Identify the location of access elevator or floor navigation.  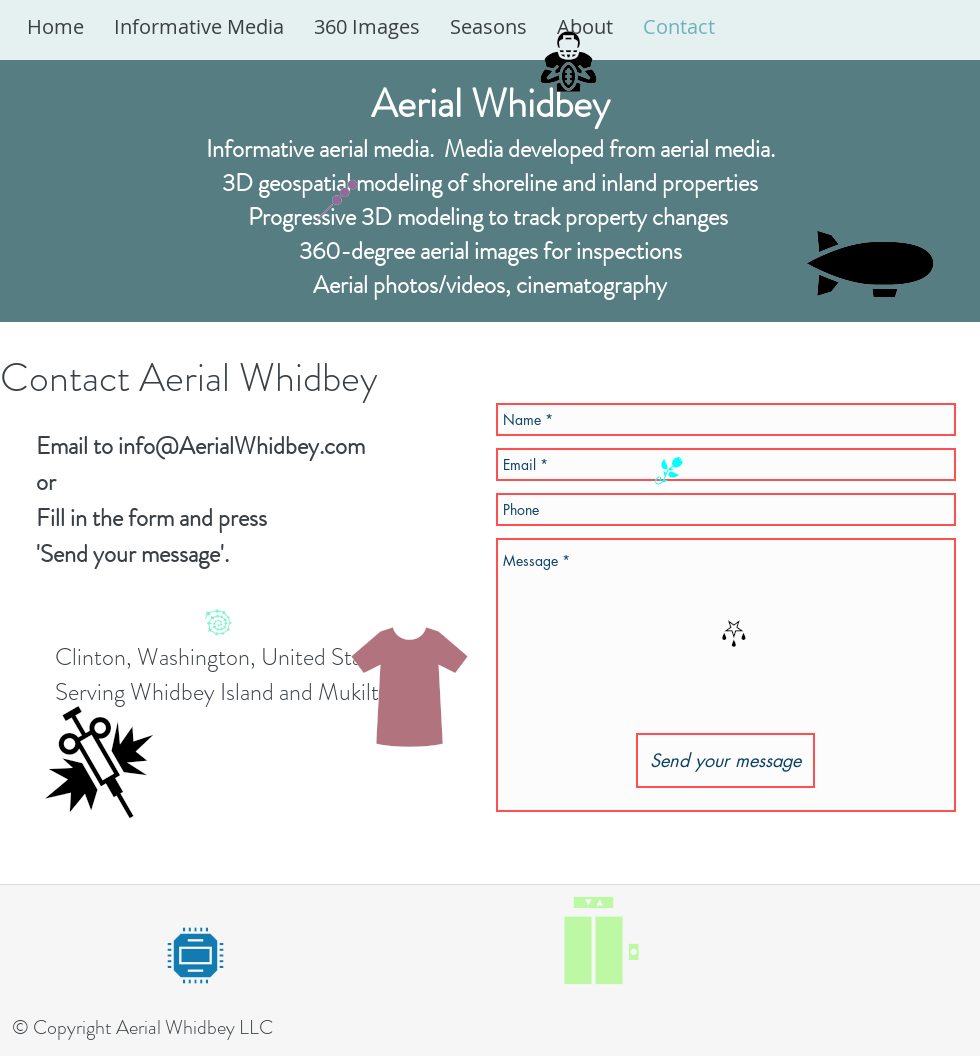
(593, 939).